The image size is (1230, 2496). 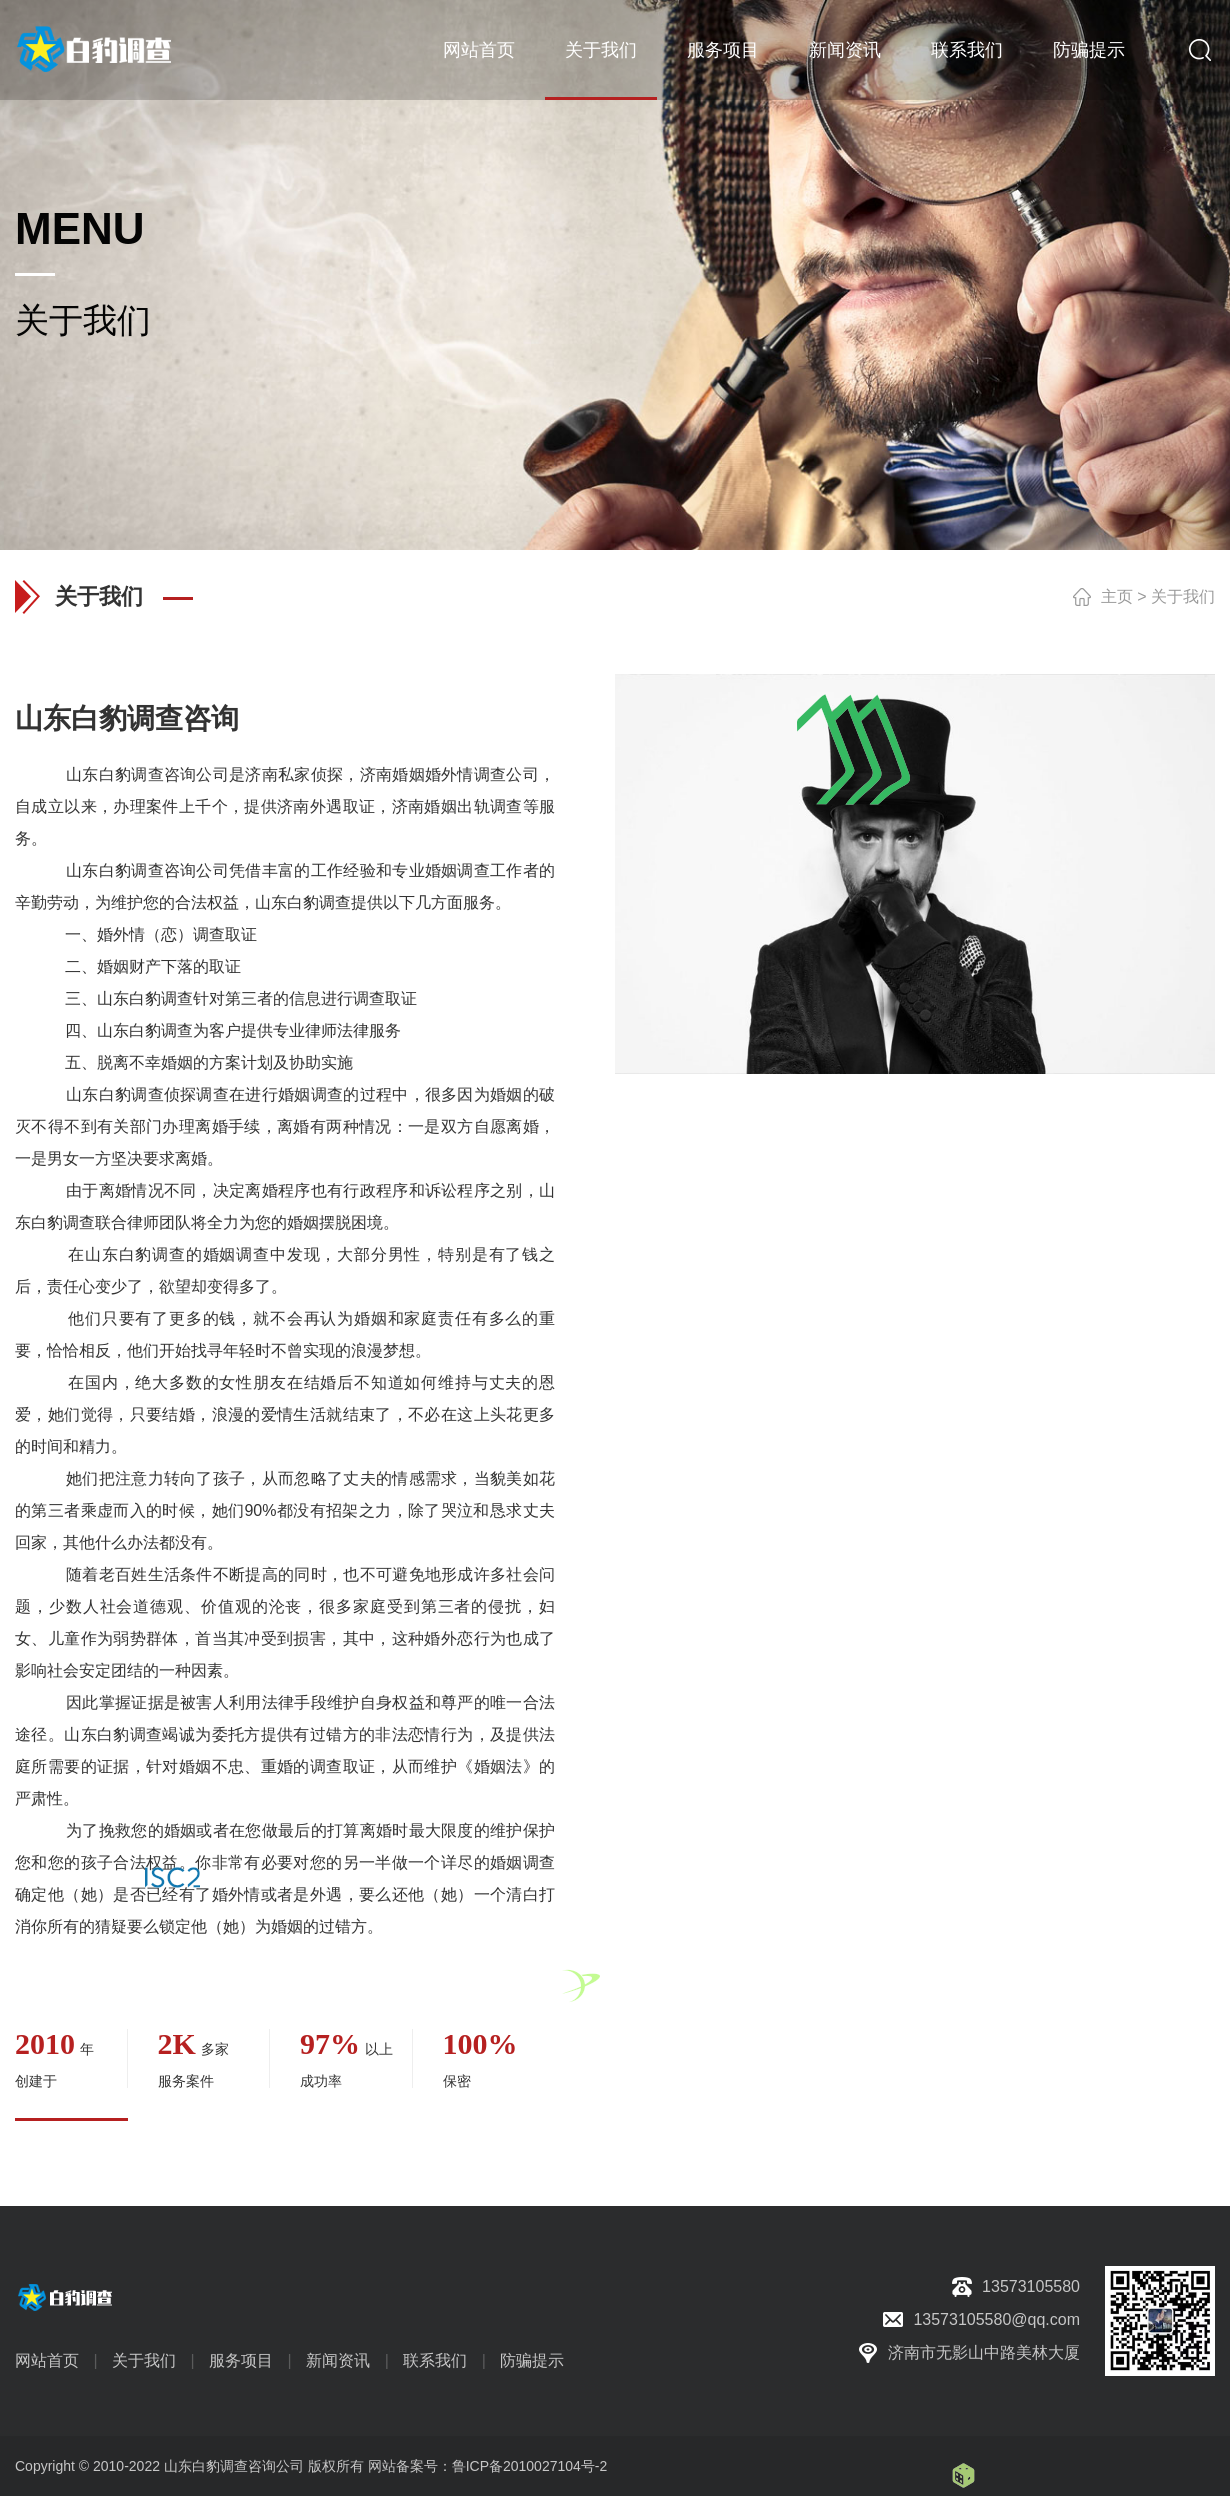 I want to click on ISC² official logo, so click(x=172, y=1877).